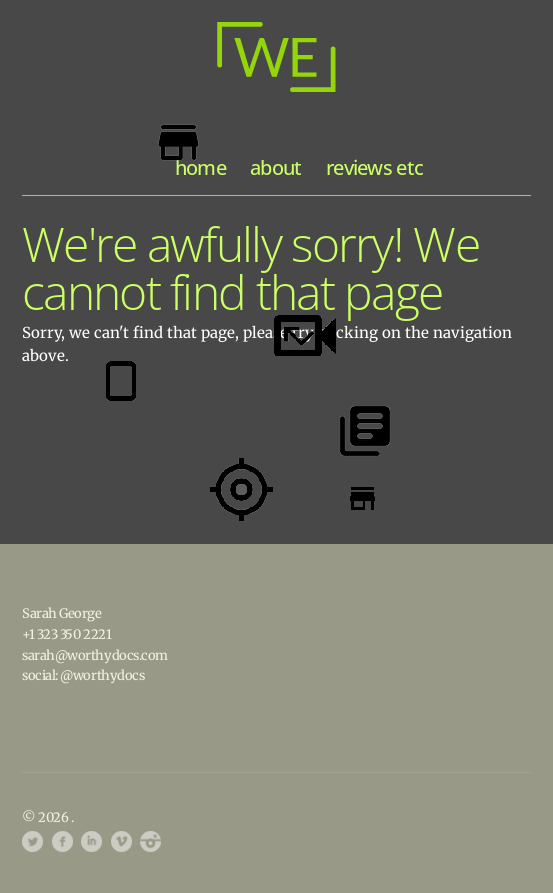  Describe the element at coordinates (241, 489) in the screenshot. I see `indicates GPS location is locked and active` at that location.